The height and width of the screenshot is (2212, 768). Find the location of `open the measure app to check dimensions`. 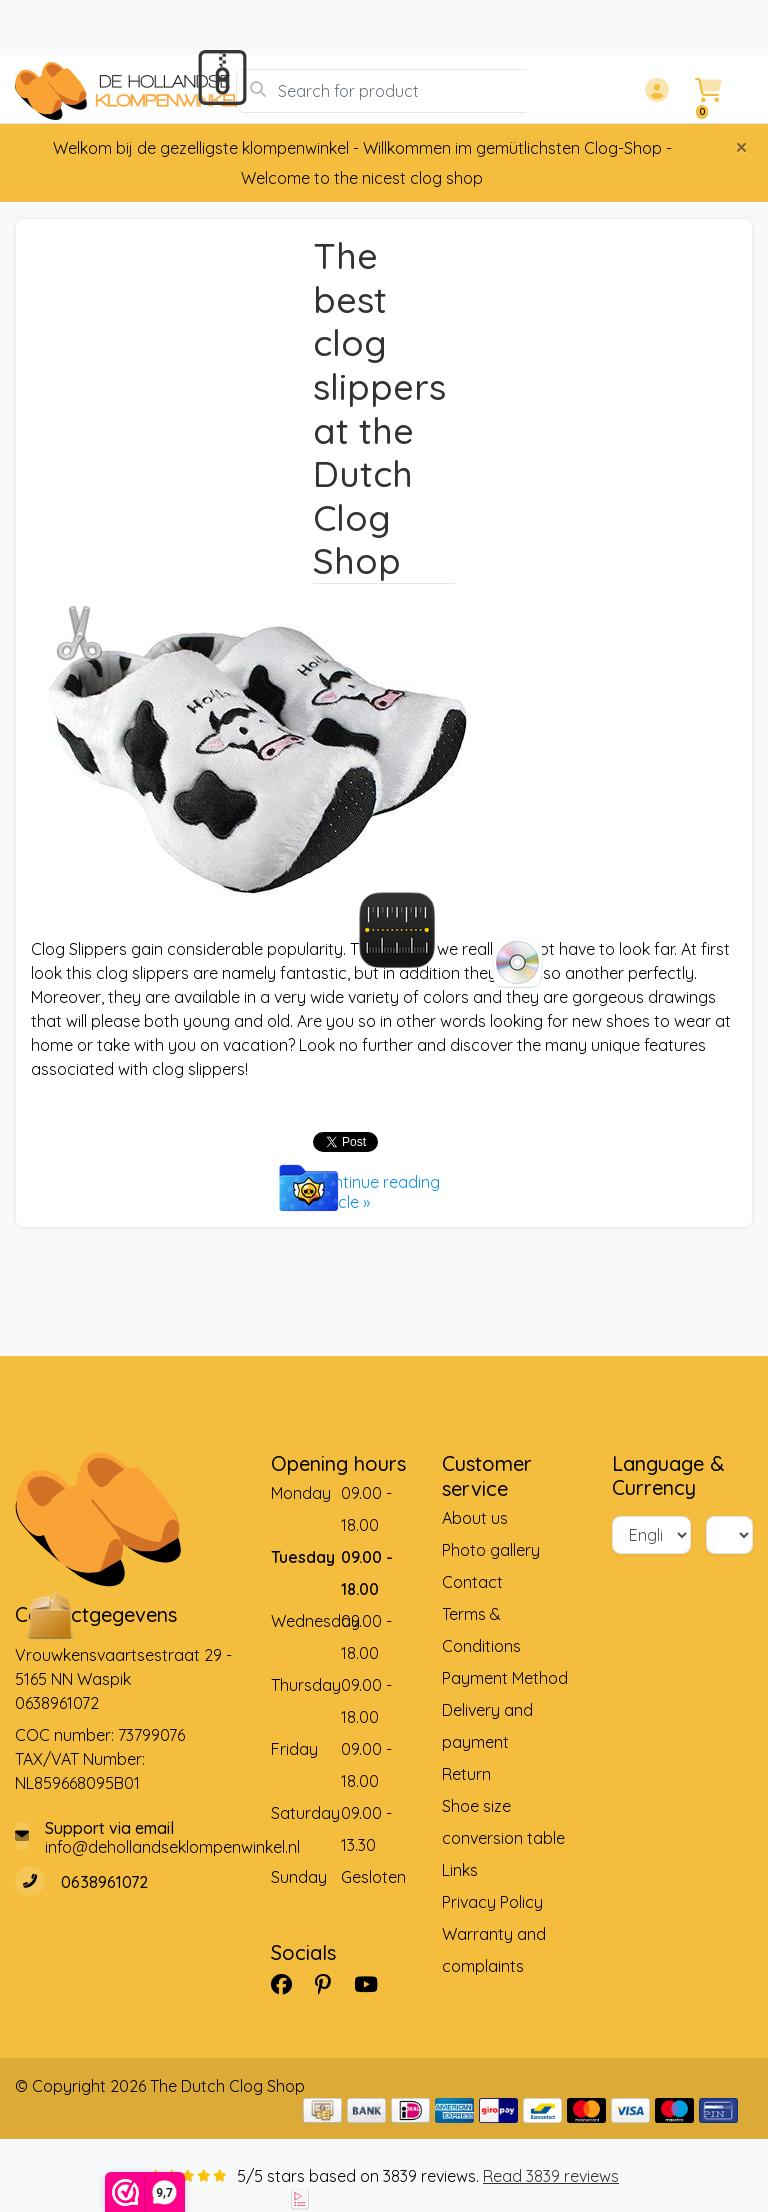

open the measure app to check dimensions is located at coordinates (397, 930).